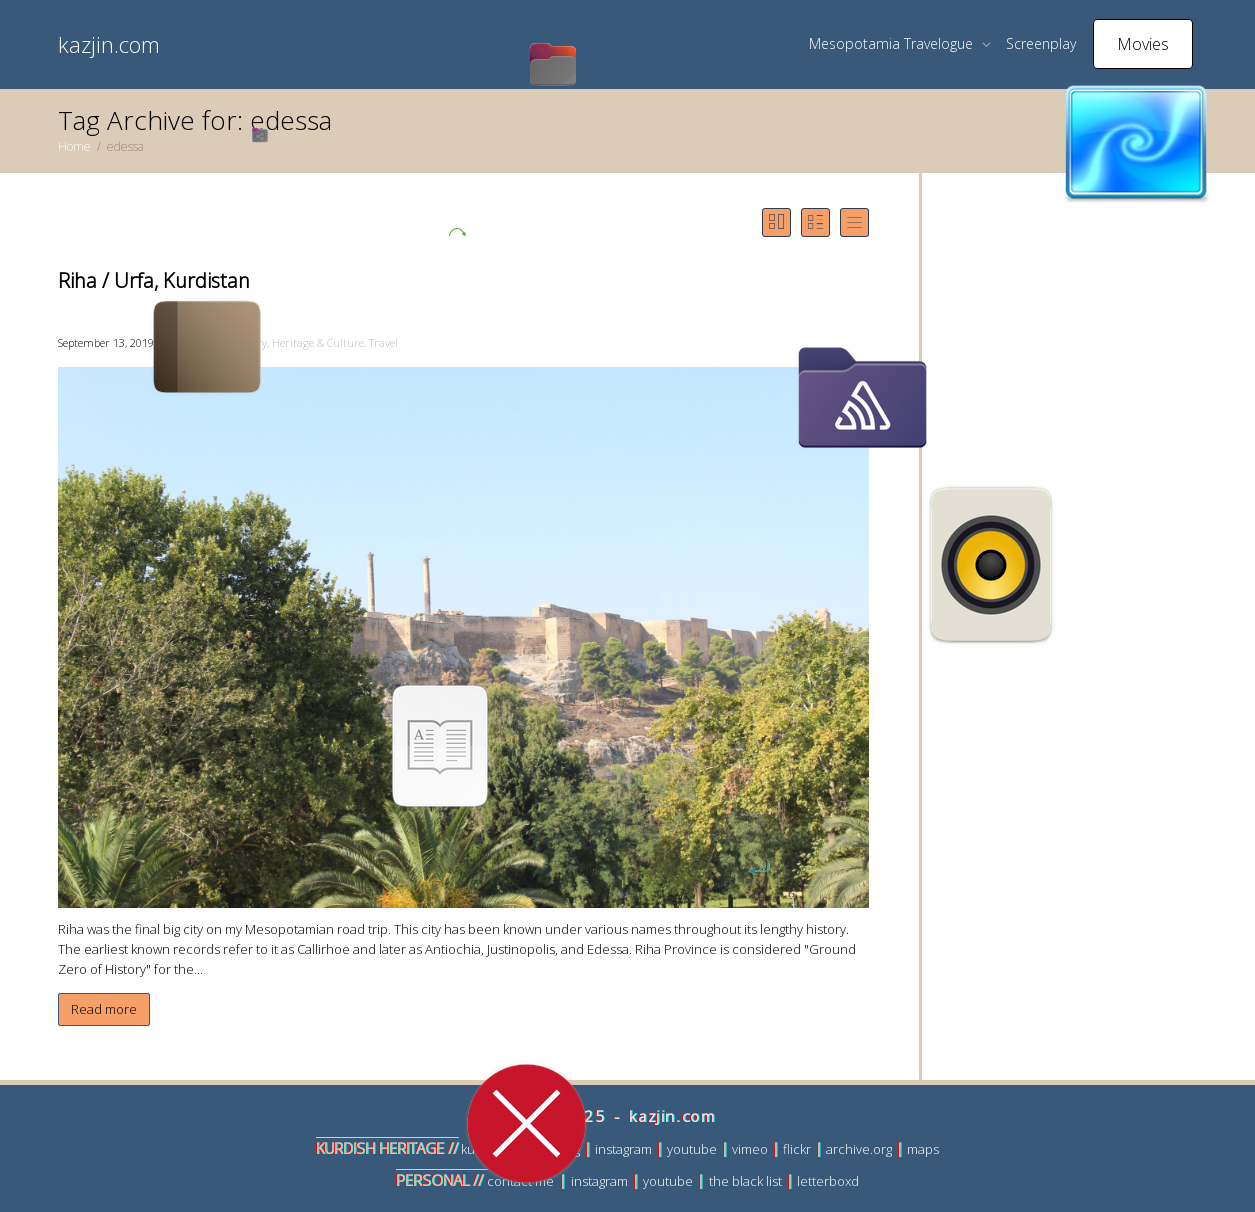 The width and height of the screenshot is (1255, 1212). What do you see at coordinates (207, 343) in the screenshot?
I see `access desktop folder` at bounding box center [207, 343].